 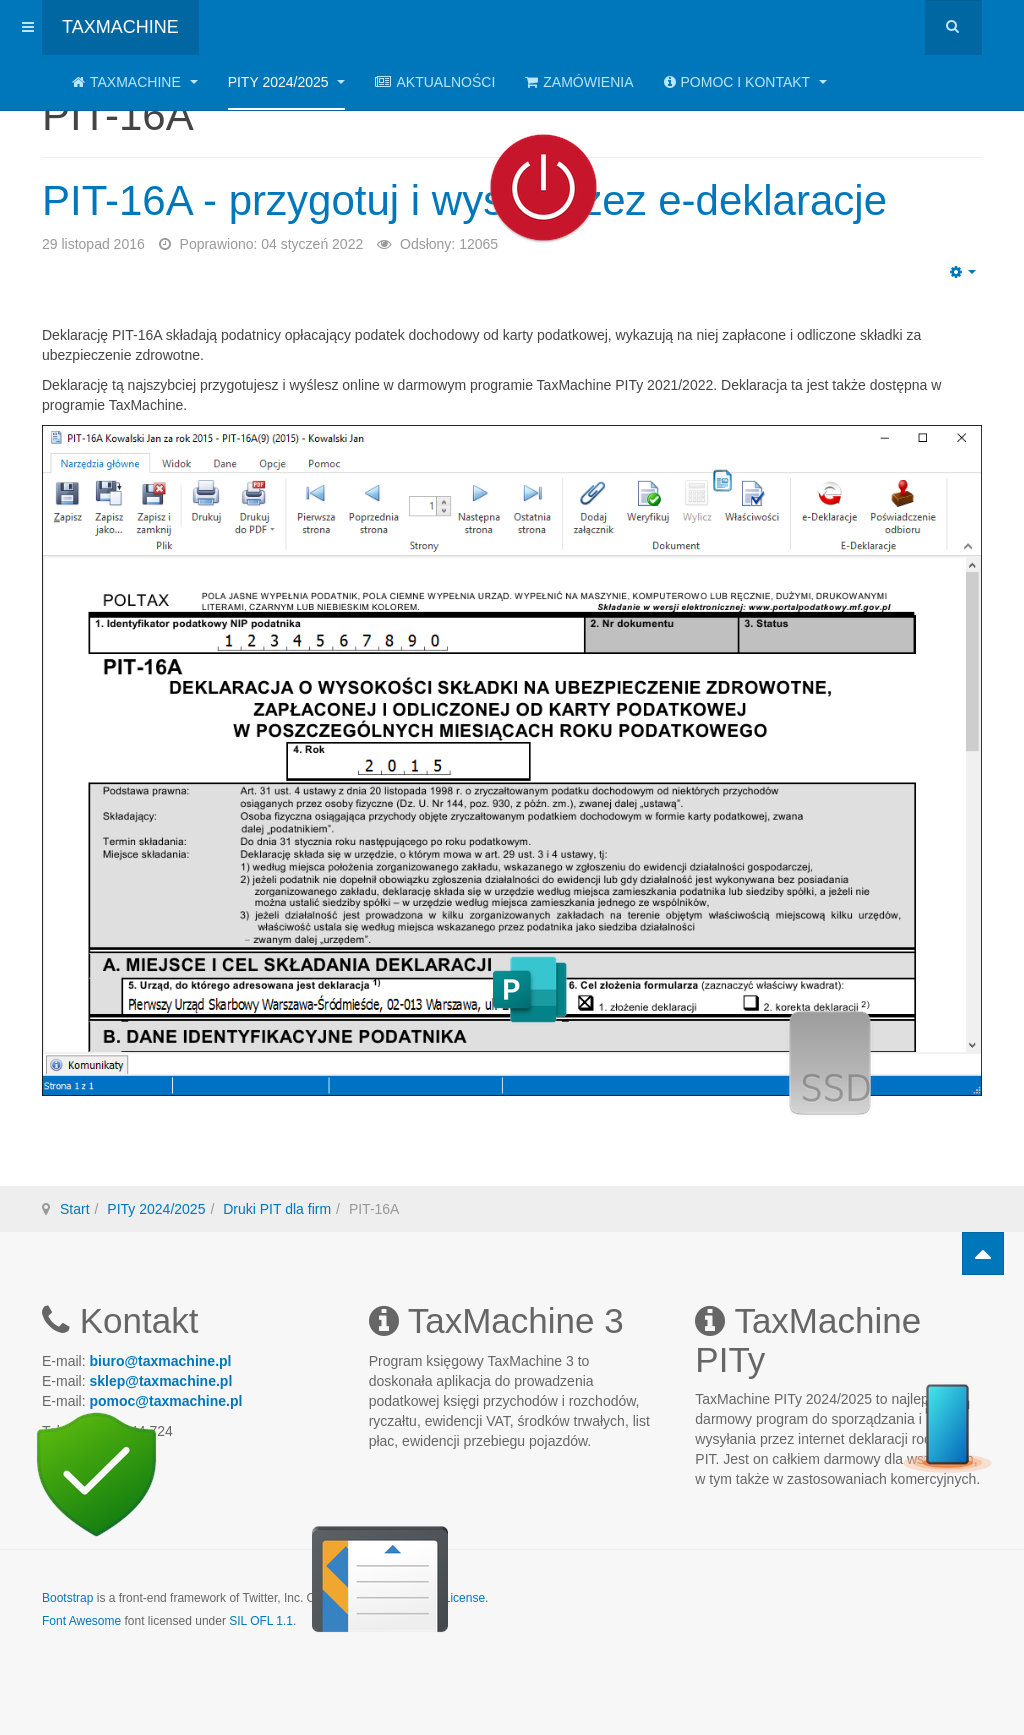 What do you see at coordinates (543, 187) in the screenshot?
I see `shut down or power off the system` at bounding box center [543, 187].